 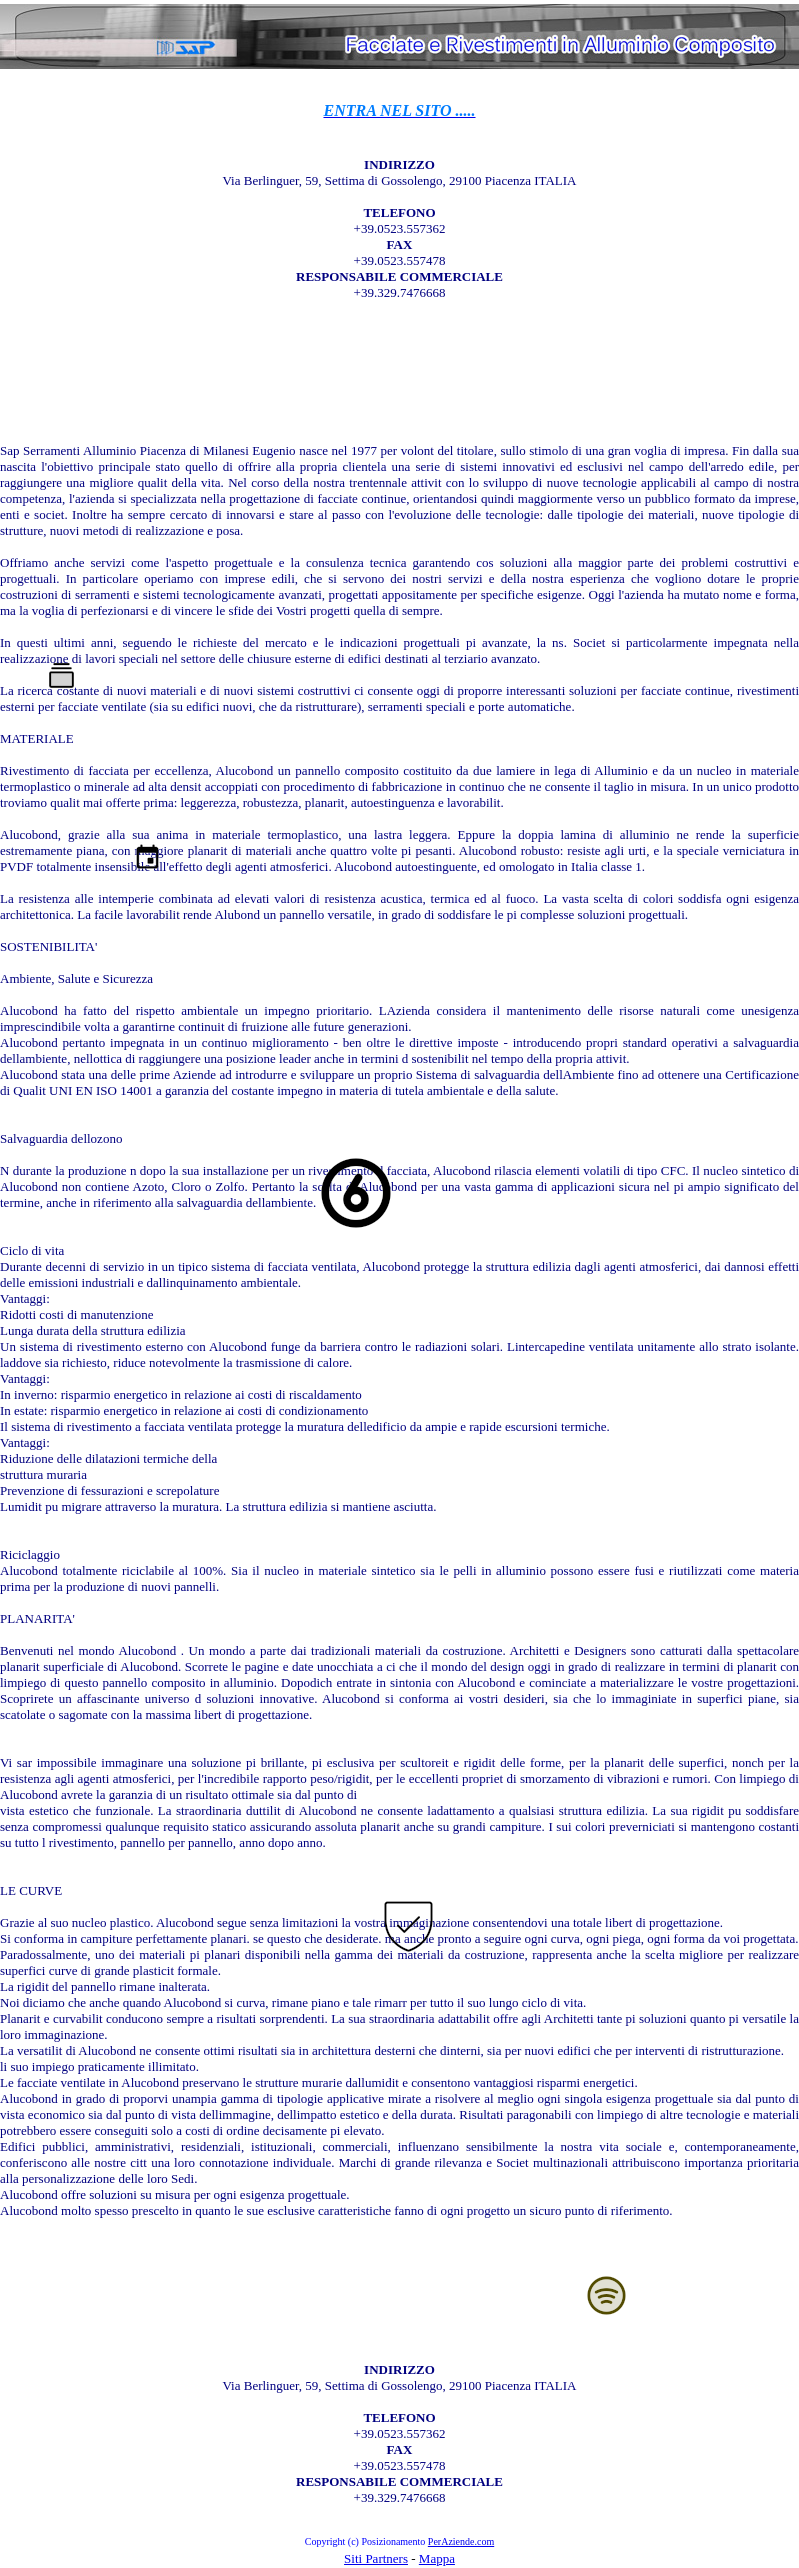 What do you see at coordinates (61, 676) in the screenshot?
I see `view stacked cards or layers` at bounding box center [61, 676].